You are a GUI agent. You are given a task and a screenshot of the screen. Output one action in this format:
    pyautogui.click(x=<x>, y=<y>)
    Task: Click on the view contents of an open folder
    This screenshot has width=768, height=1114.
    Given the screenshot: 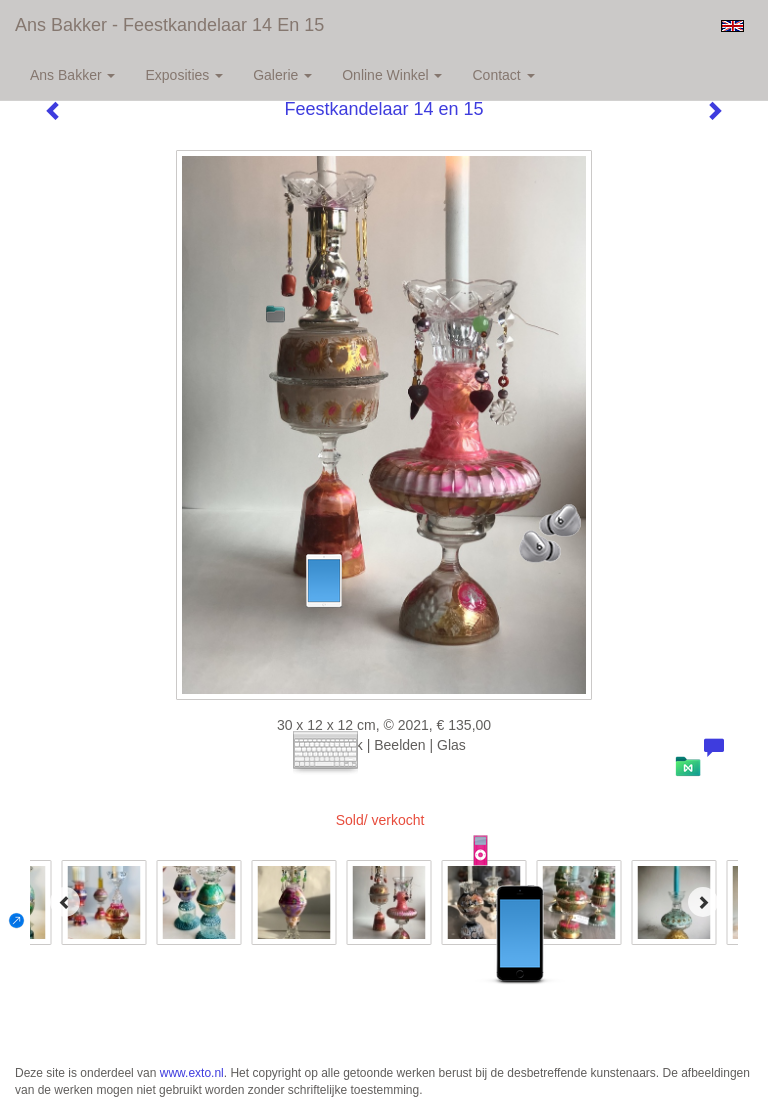 What is the action you would take?
    pyautogui.click(x=275, y=313)
    